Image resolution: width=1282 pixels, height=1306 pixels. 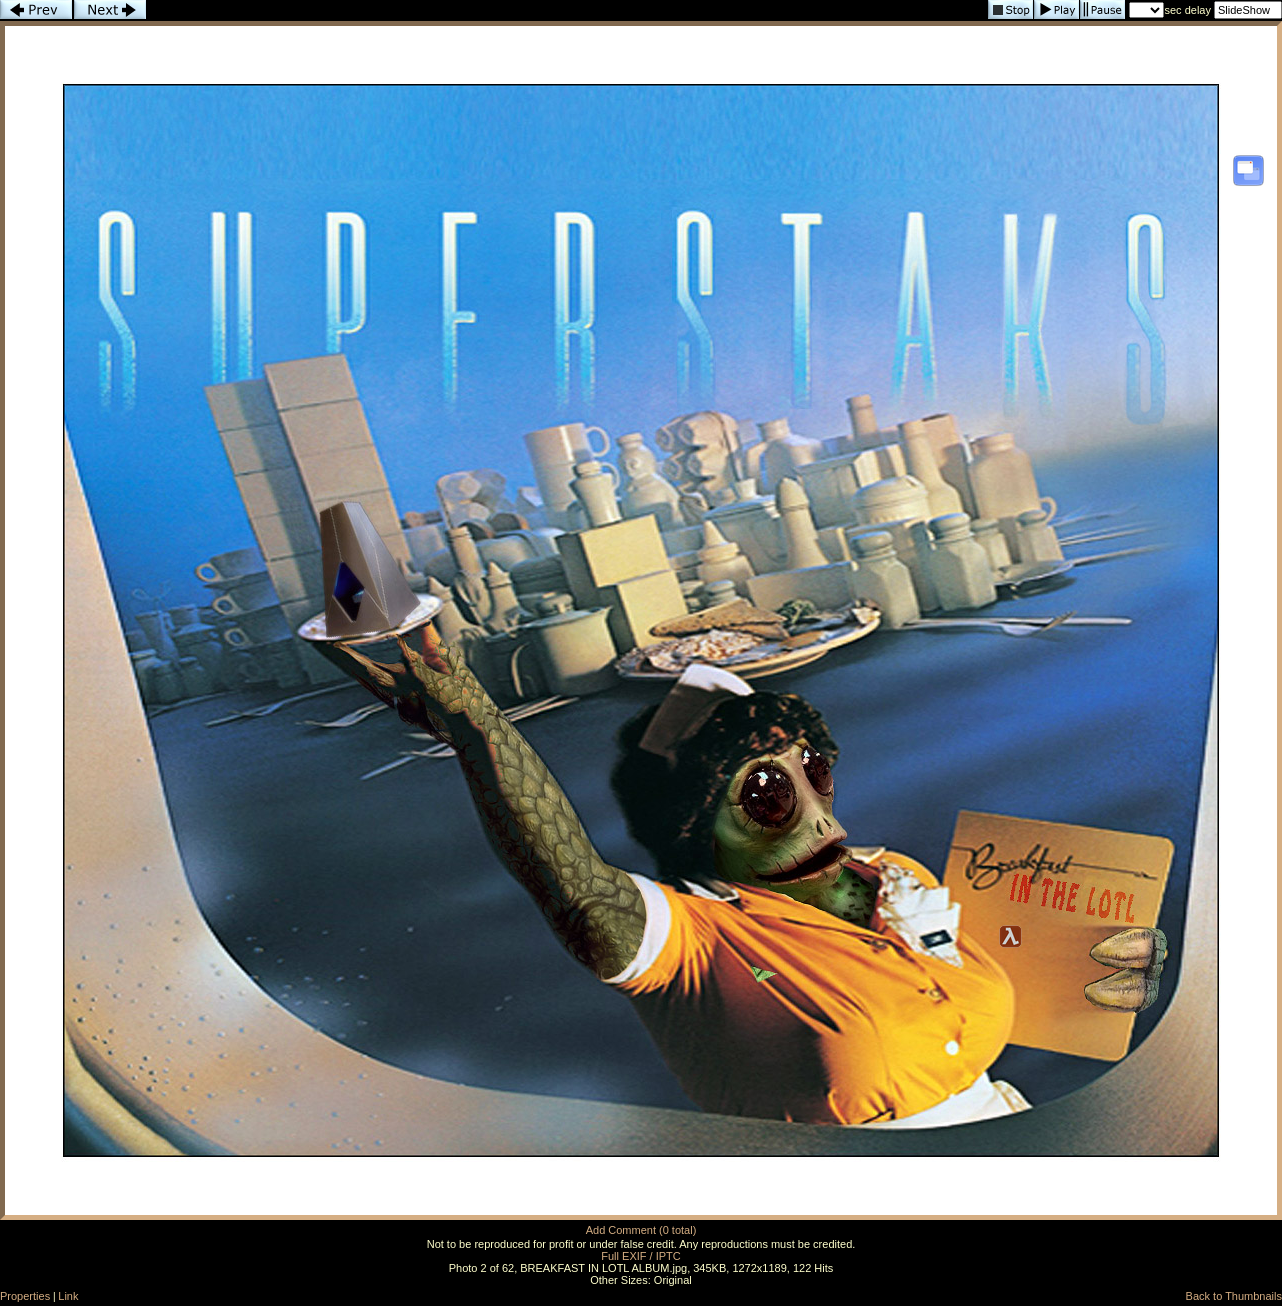 What do you see at coordinates (1248, 170) in the screenshot?
I see `manage startup applications and session settings` at bounding box center [1248, 170].